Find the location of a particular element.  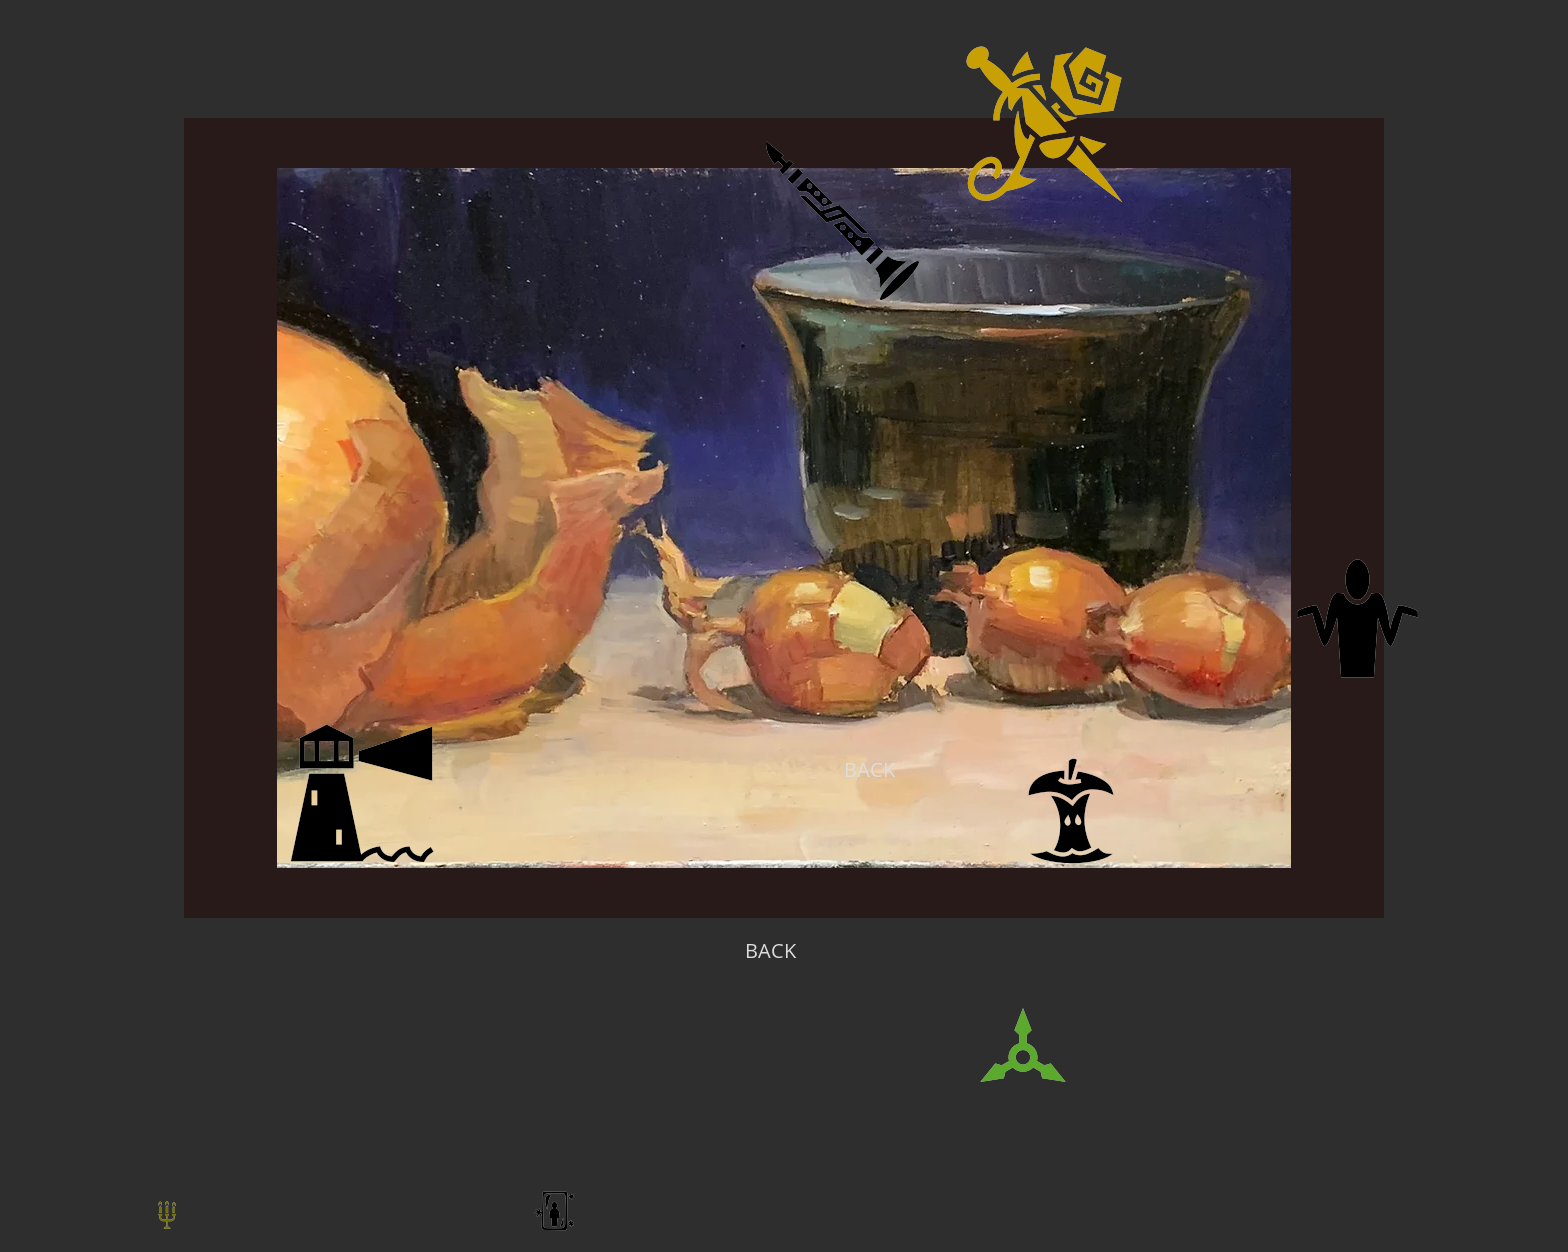

select clarinet as your instrument is located at coordinates (842, 220).